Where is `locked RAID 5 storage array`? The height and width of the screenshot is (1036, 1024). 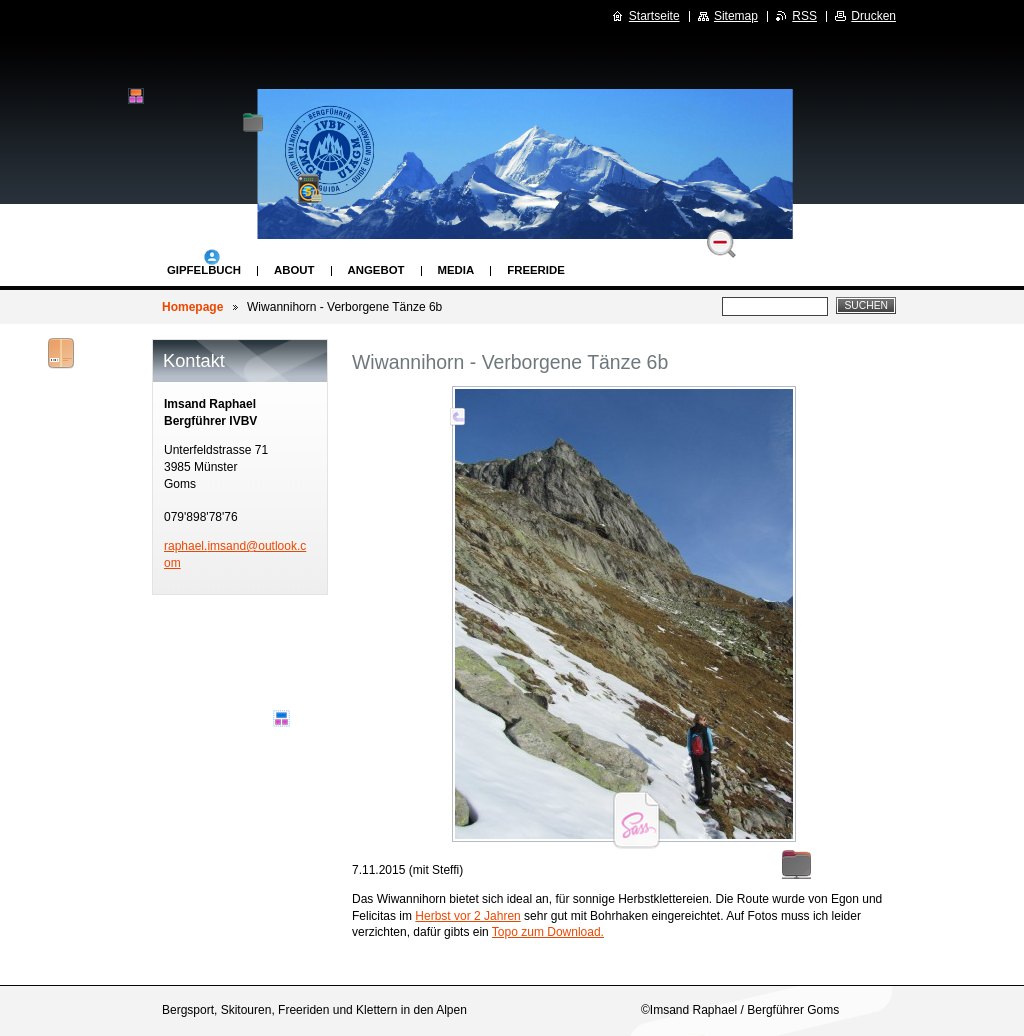 locked RAID 5 storage array is located at coordinates (308, 188).